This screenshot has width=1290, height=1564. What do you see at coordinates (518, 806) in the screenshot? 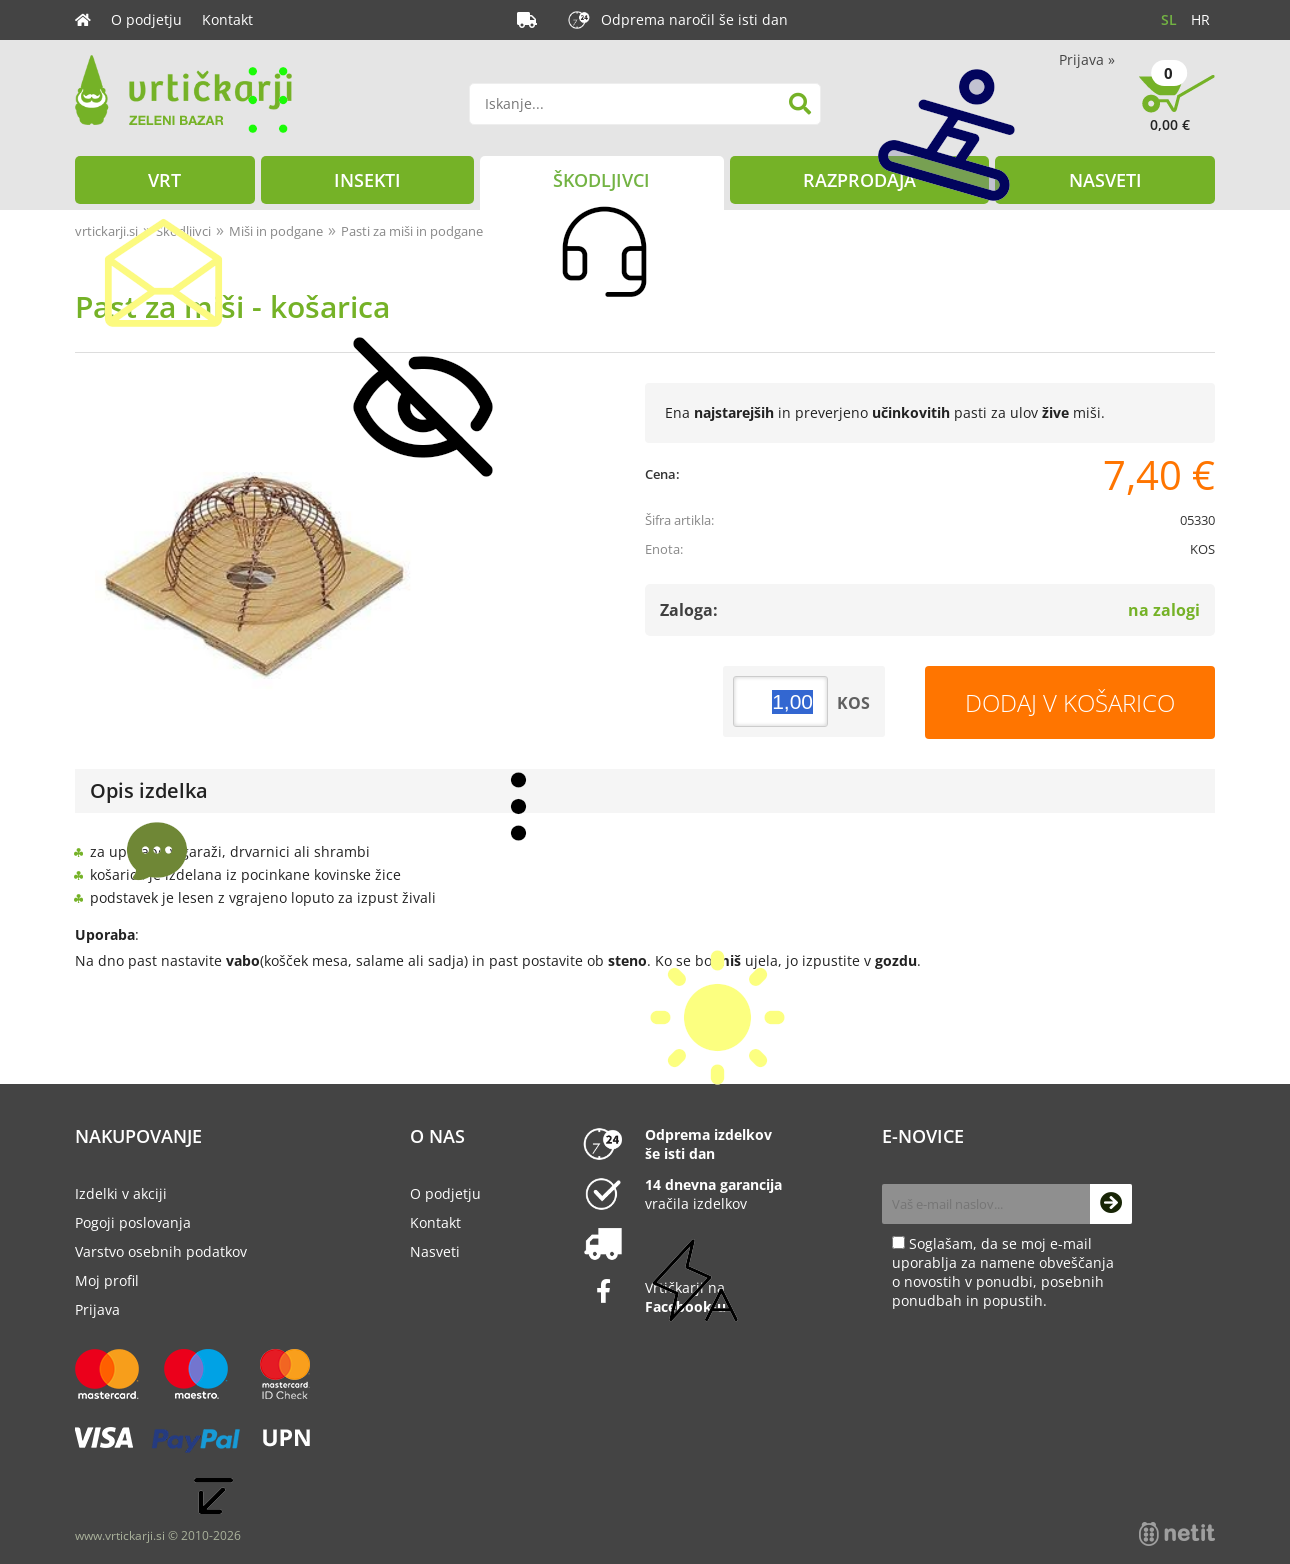
I see `open more options menu` at bounding box center [518, 806].